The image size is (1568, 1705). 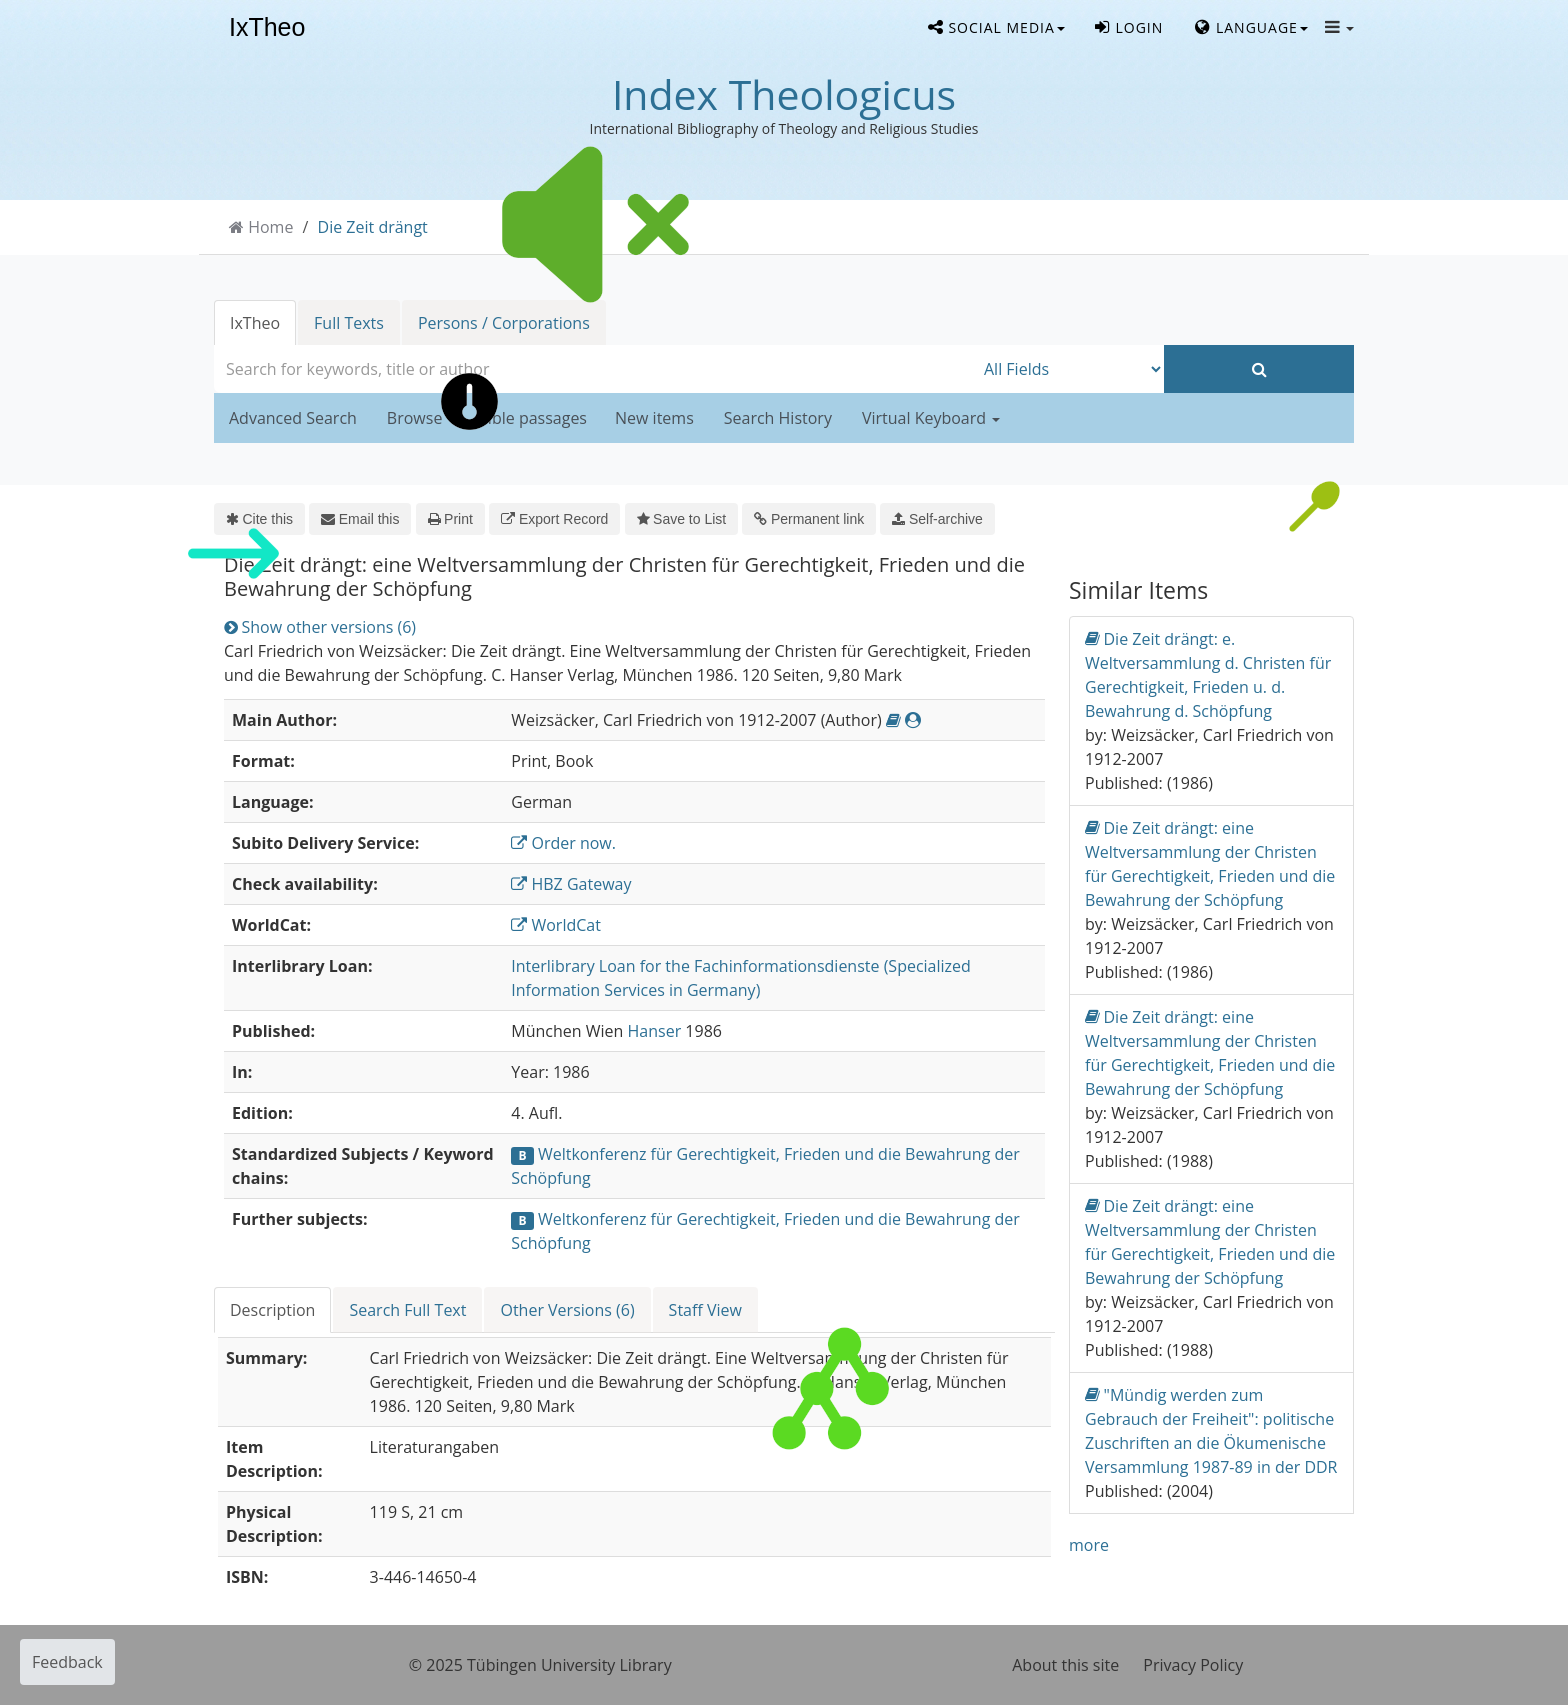 What do you see at coordinates (833, 1388) in the screenshot?
I see `view hierarchical data structure` at bounding box center [833, 1388].